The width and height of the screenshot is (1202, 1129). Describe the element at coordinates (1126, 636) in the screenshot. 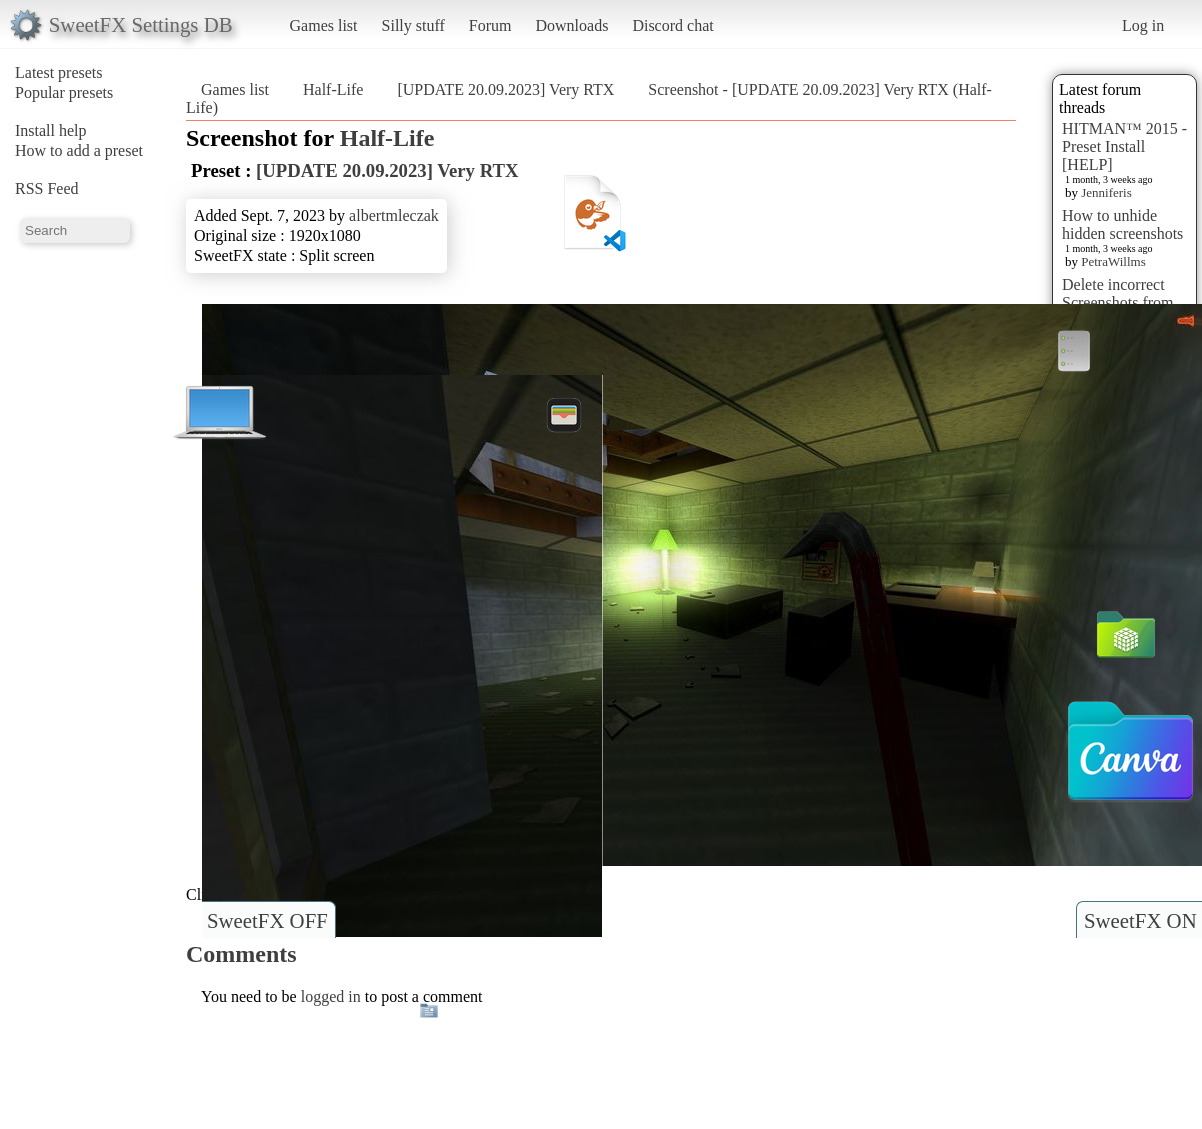

I see `open game jolt games folder` at that location.